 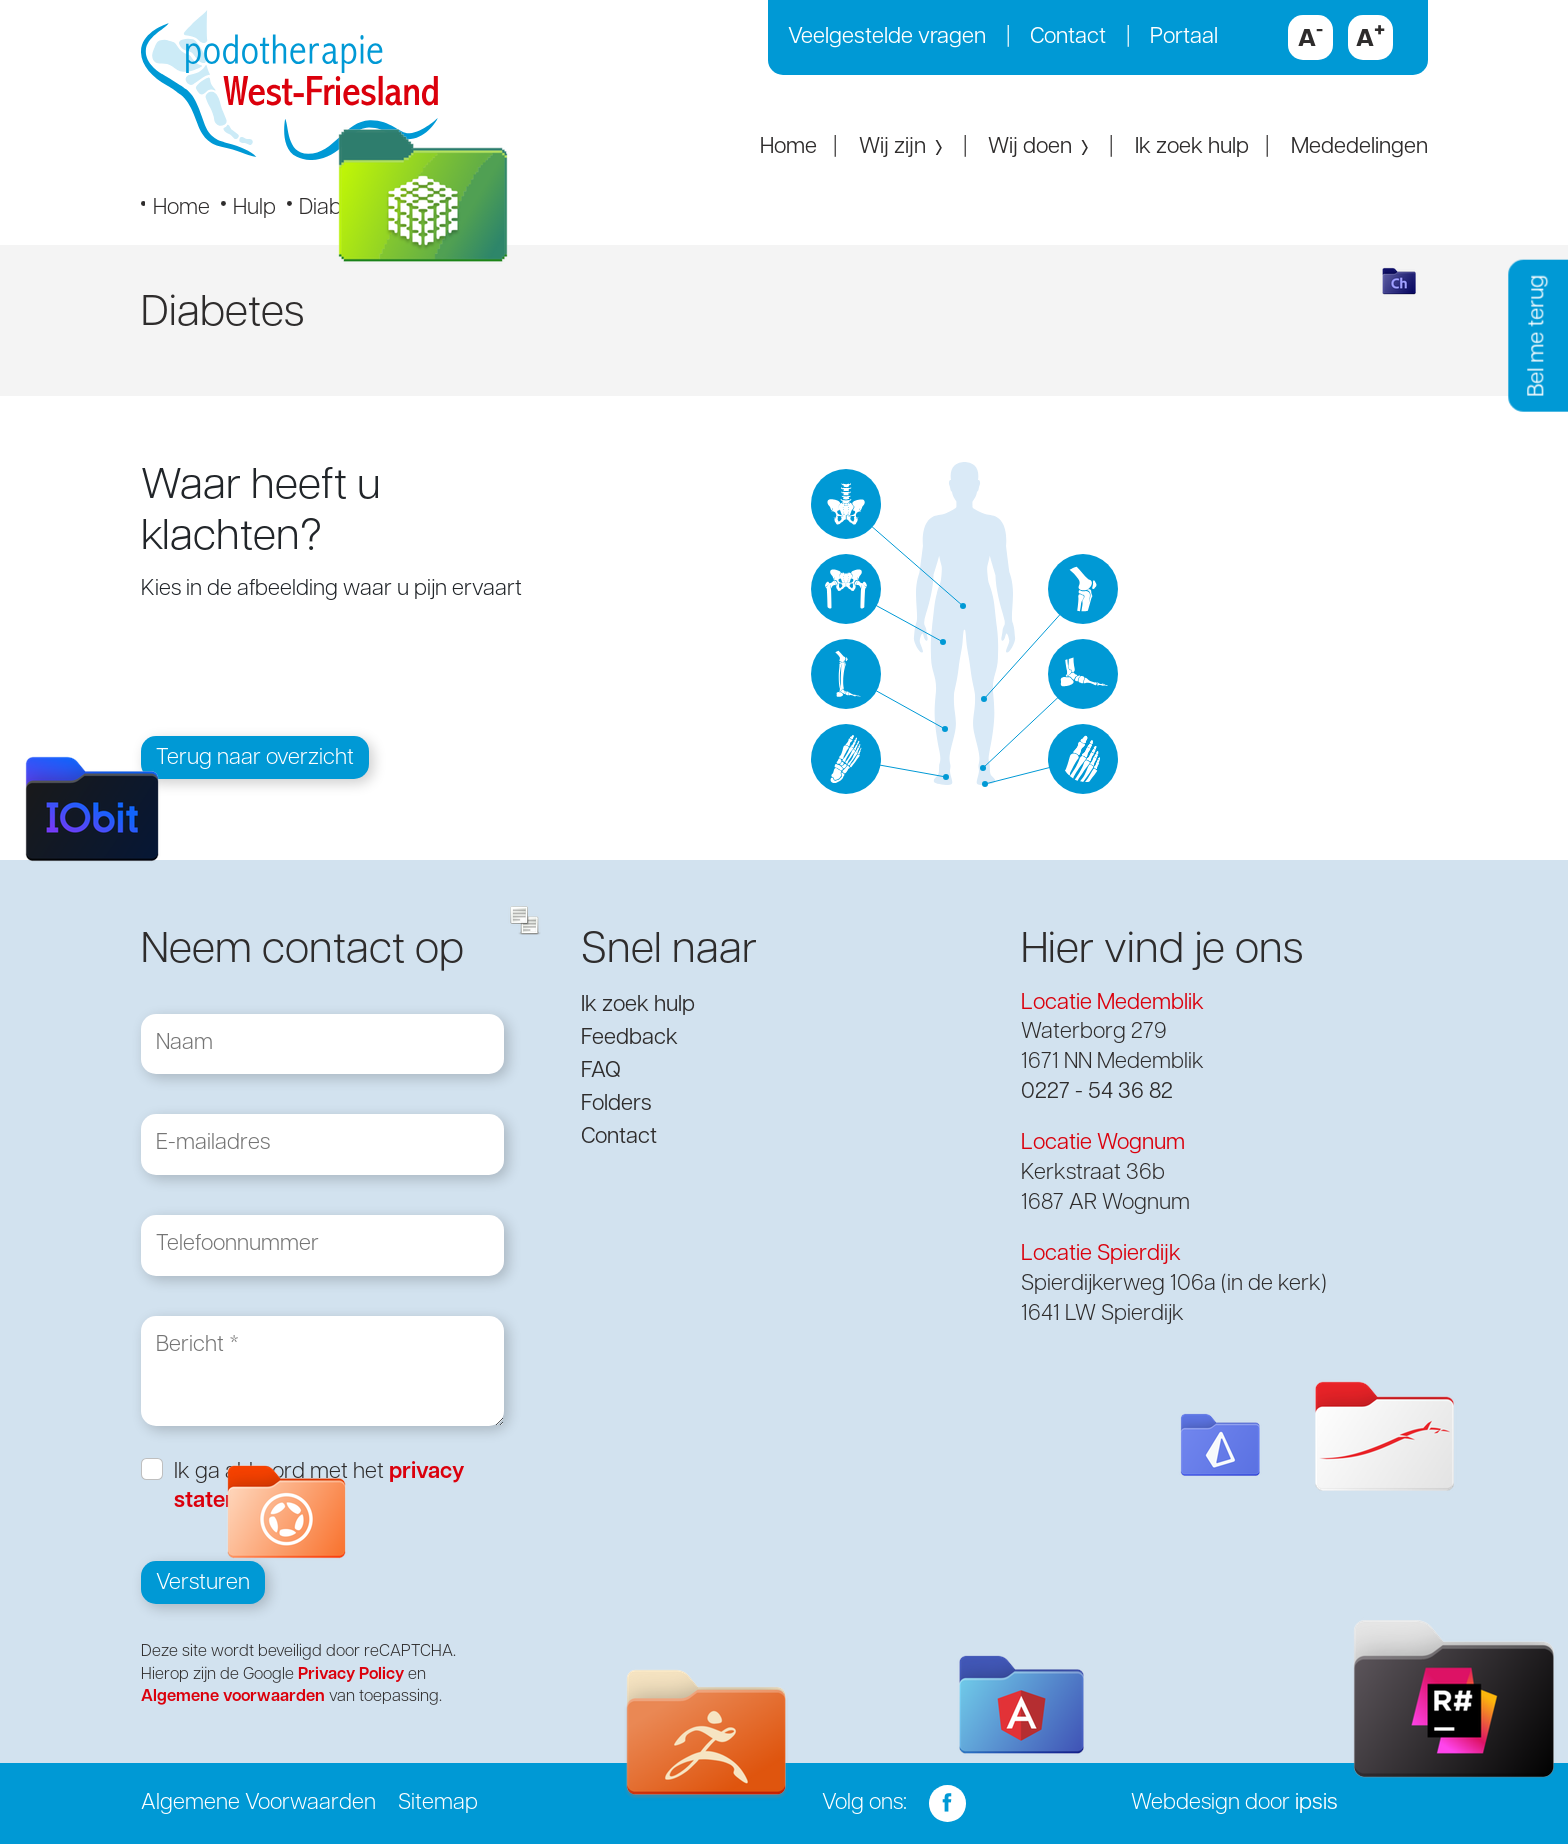 What do you see at coordinates (1384, 1440) in the screenshot?
I see `open bitdefender security folder` at bounding box center [1384, 1440].